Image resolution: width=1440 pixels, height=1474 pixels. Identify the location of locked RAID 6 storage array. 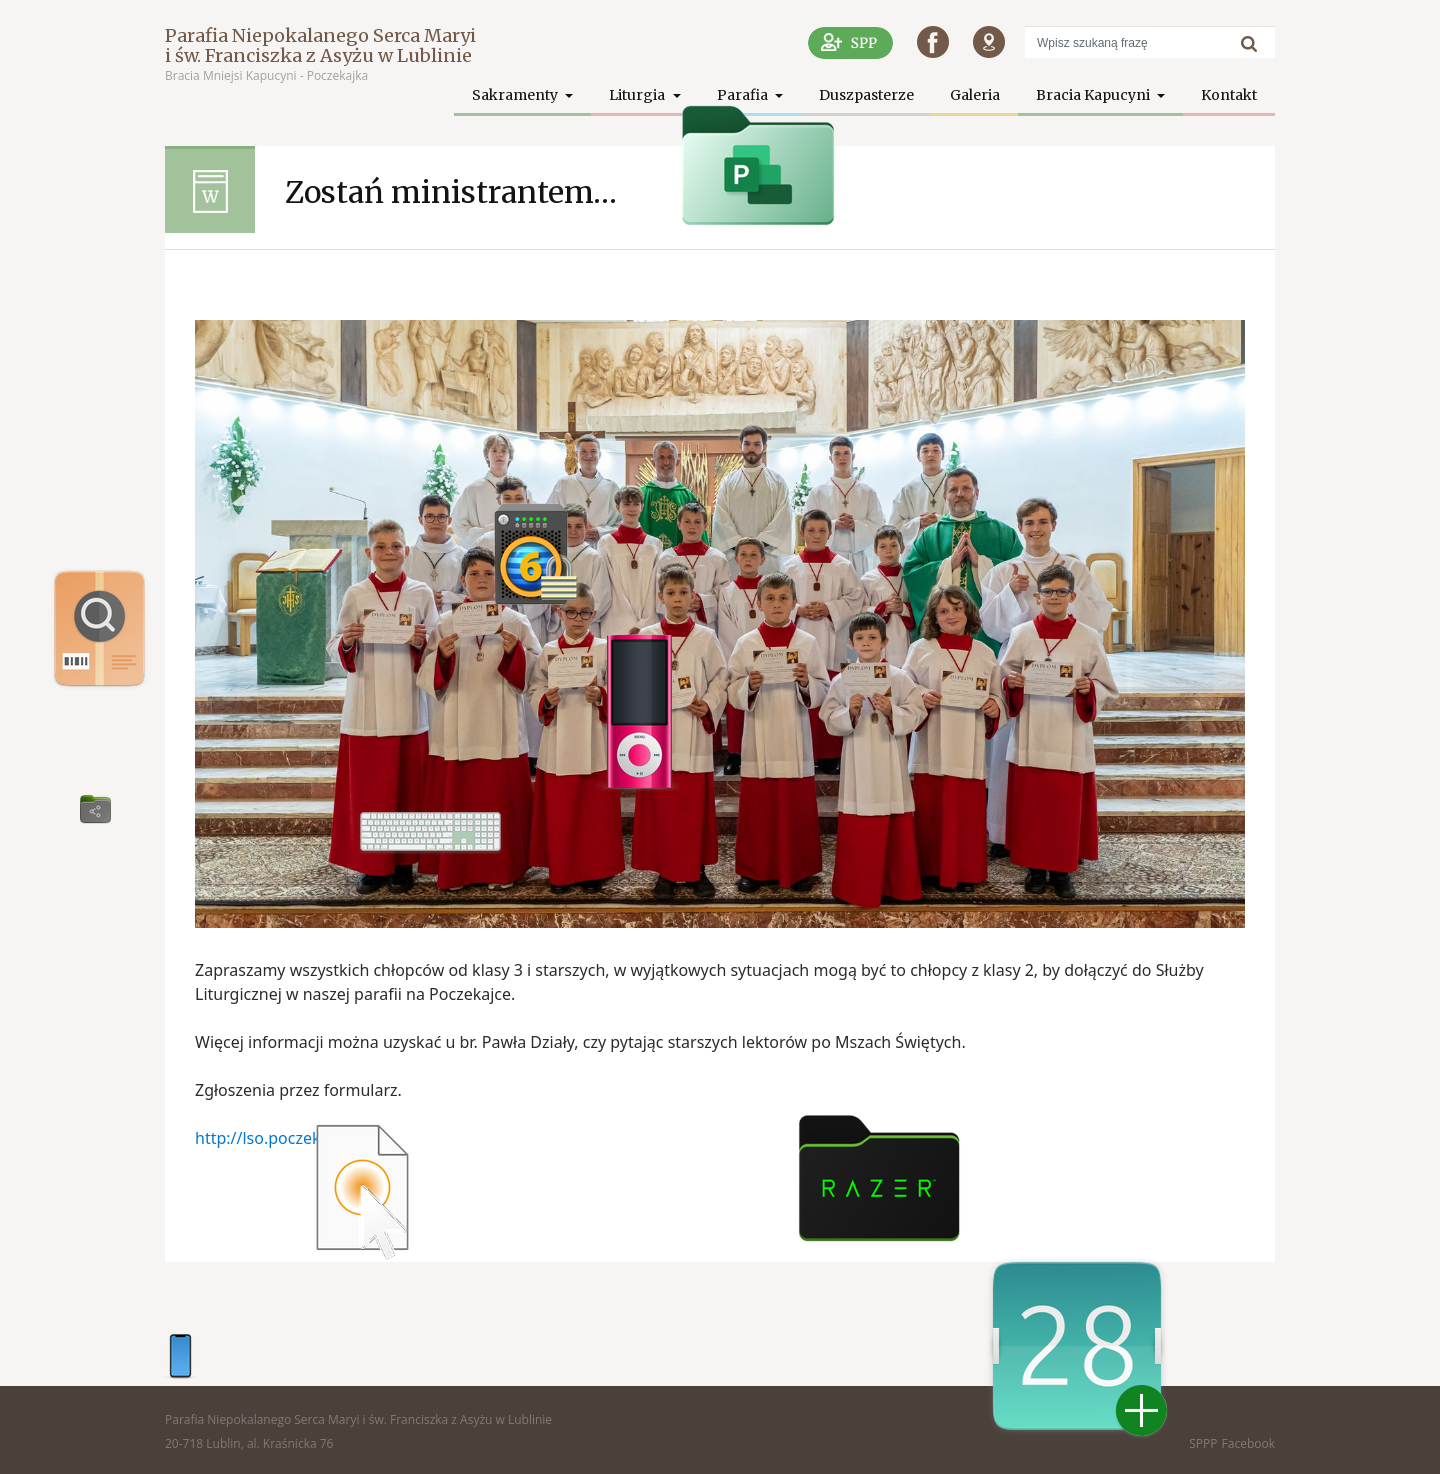
(531, 554).